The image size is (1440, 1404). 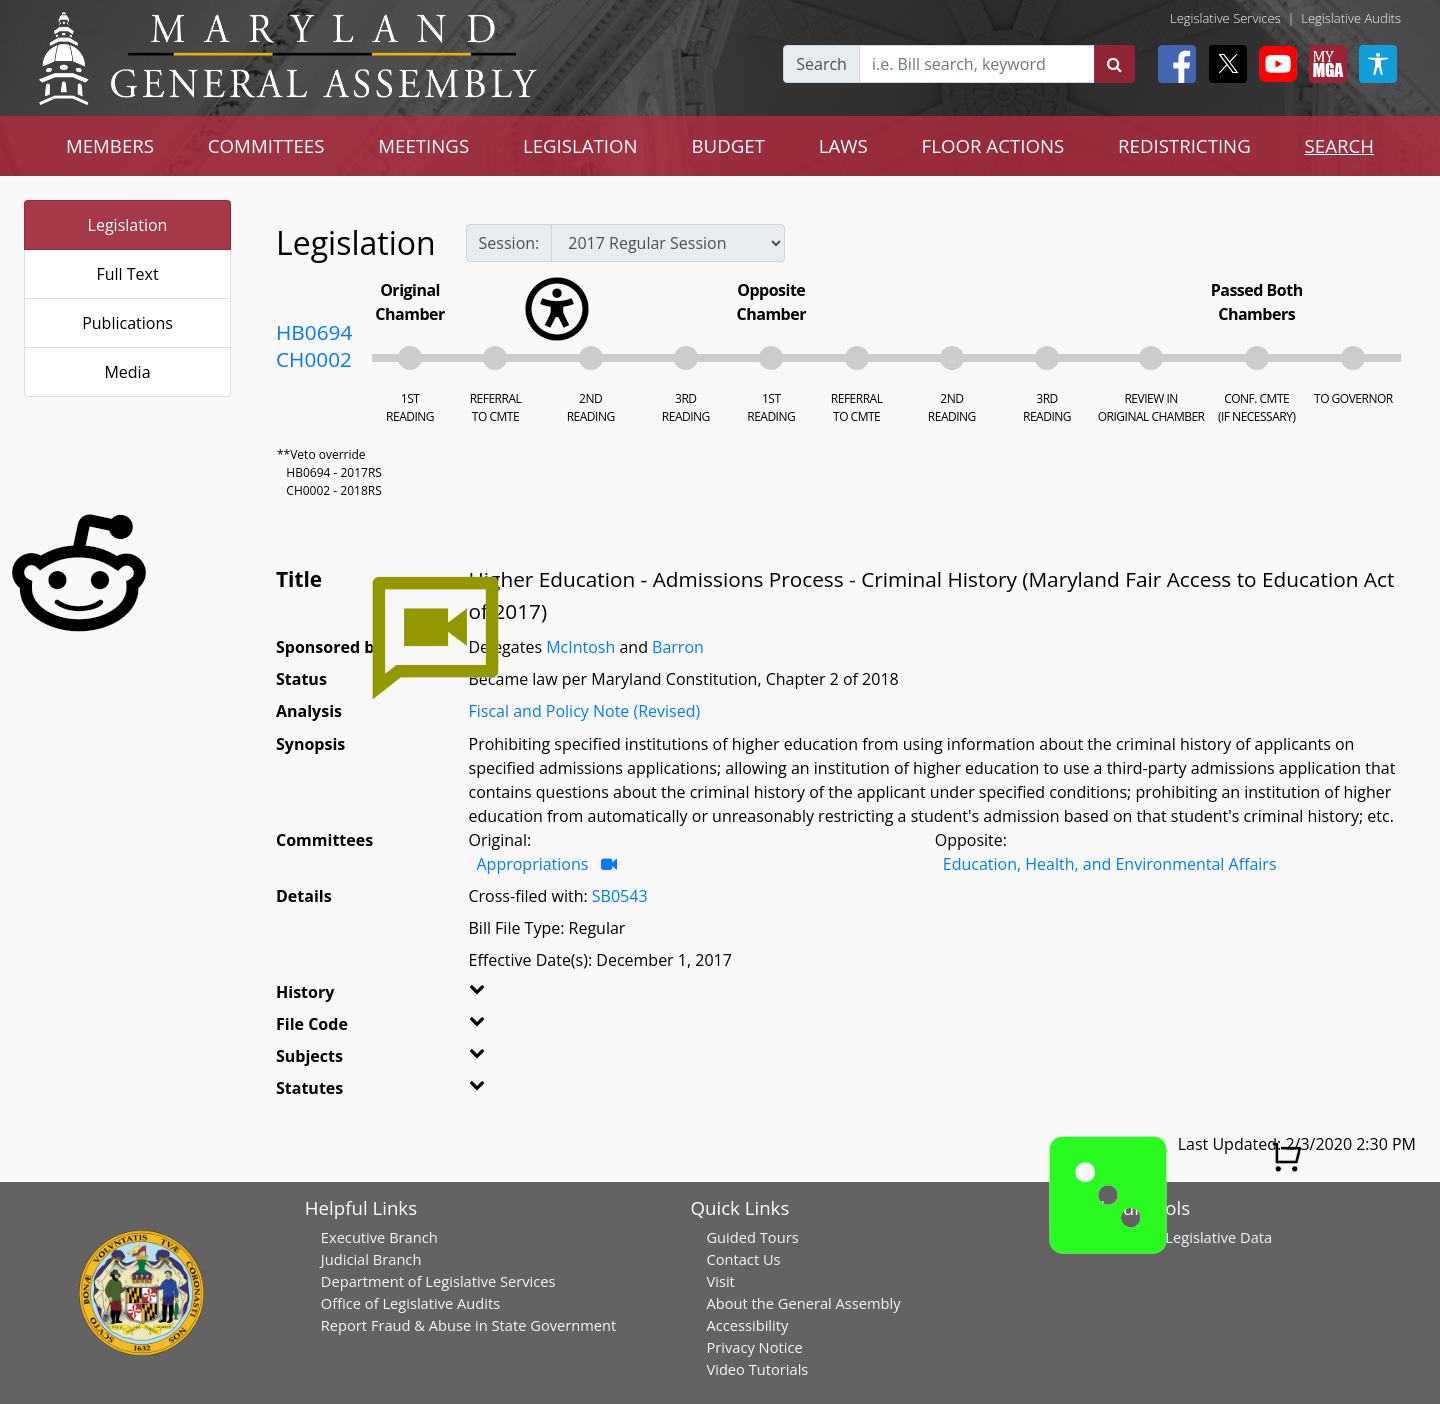 What do you see at coordinates (1286, 1156) in the screenshot?
I see `view your shopping cart` at bounding box center [1286, 1156].